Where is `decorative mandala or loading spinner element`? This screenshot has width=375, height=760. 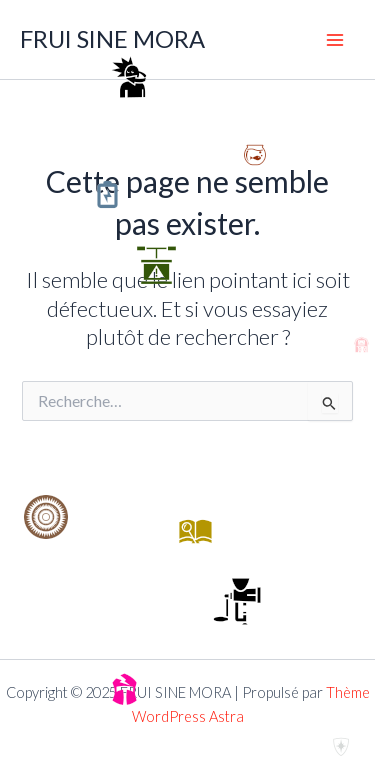
decorative mandala or loading spinner element is located at coordinates (46, 517).